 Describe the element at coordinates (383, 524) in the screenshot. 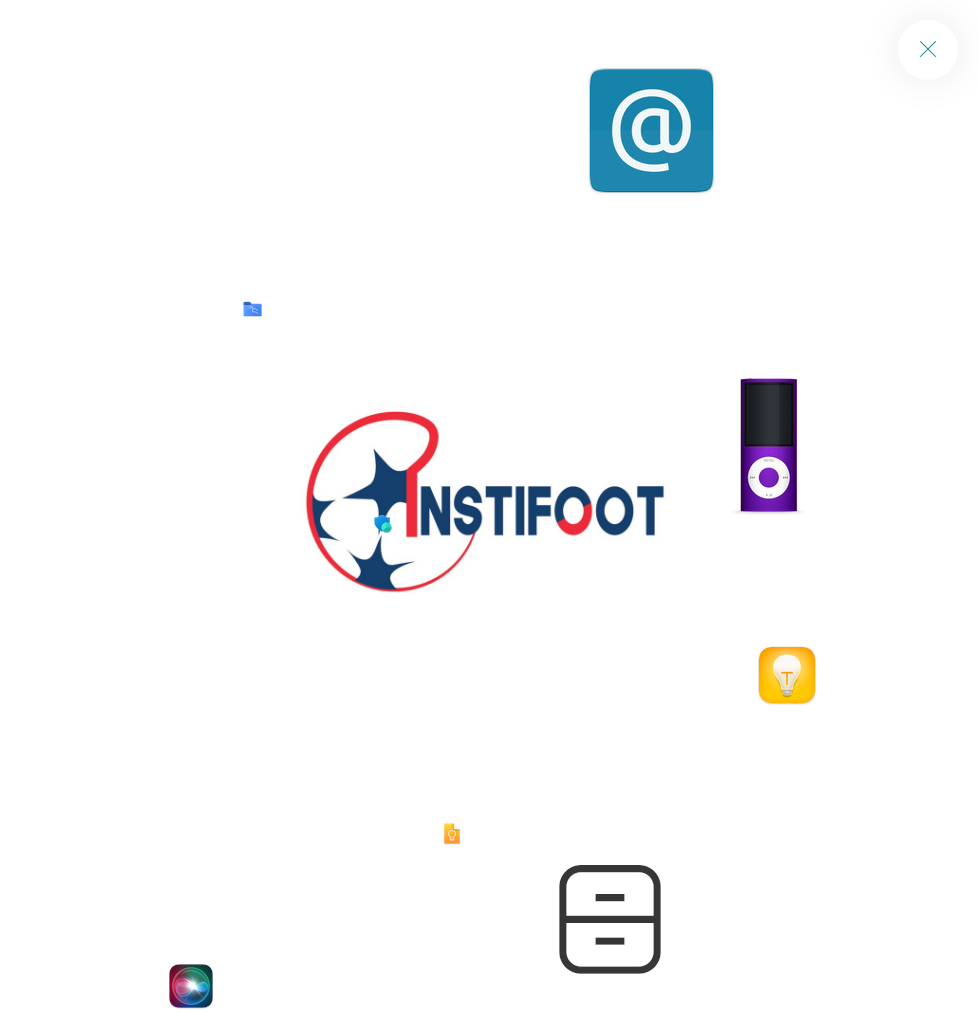

I see `view security status or protection settings` at that location.